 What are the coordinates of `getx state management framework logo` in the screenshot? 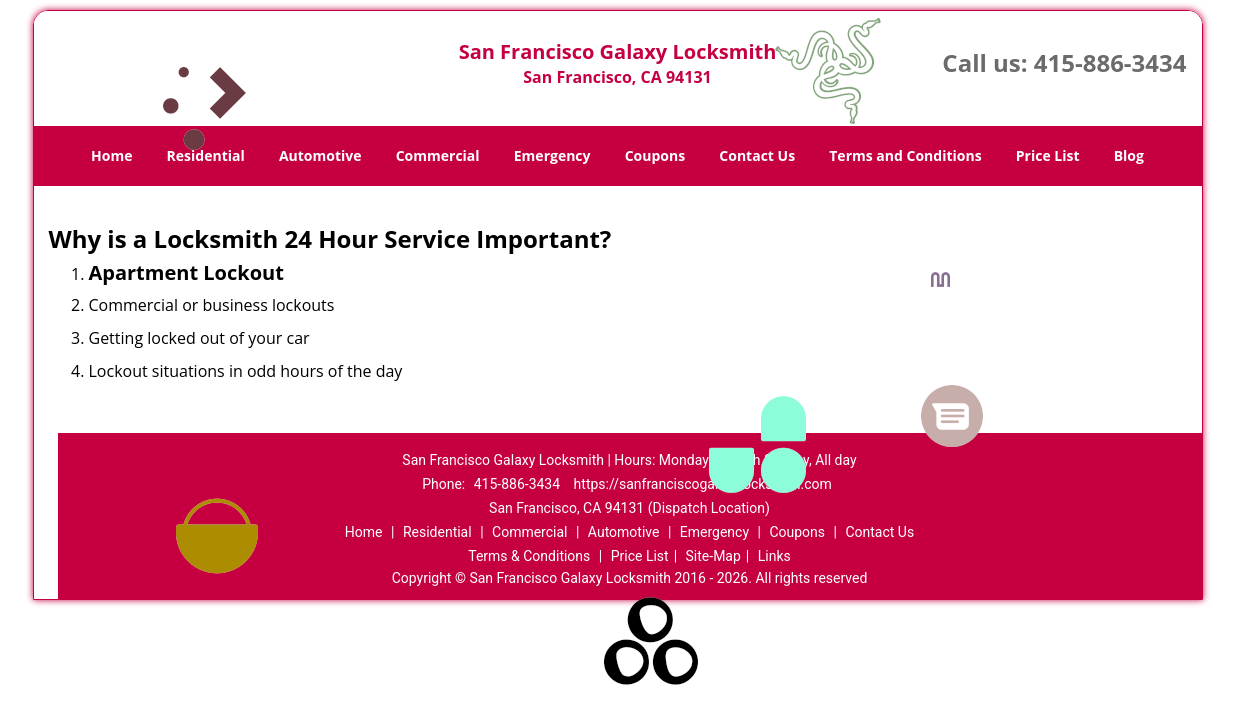 It's located at (651, 641).